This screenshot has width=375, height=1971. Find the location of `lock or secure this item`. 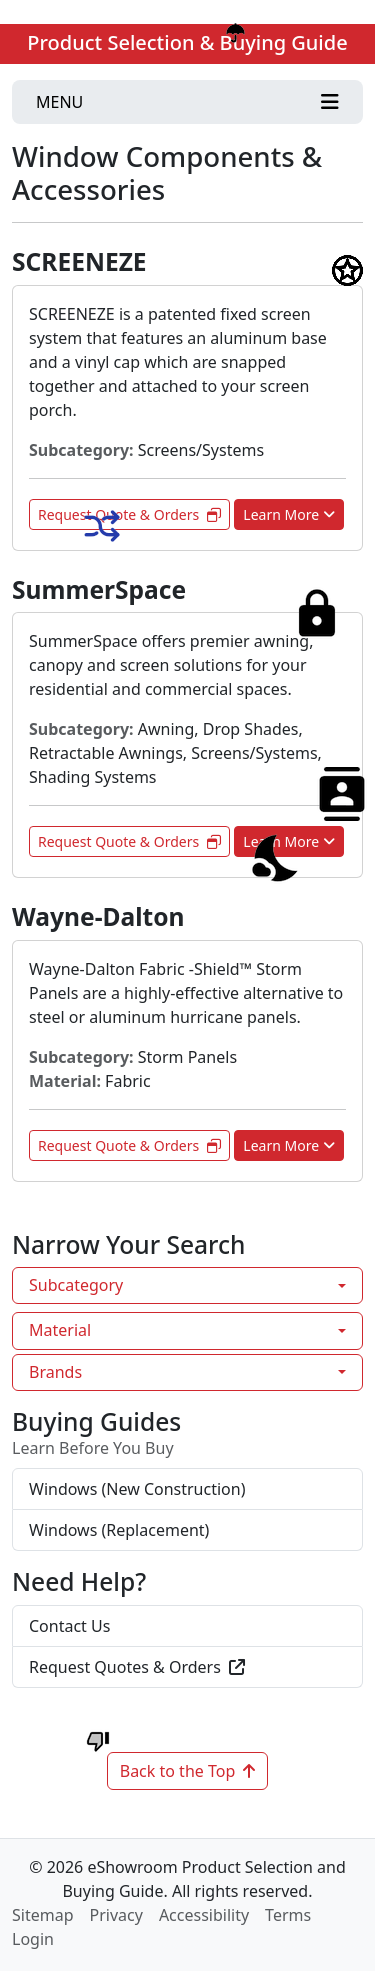

lock or secure this item is located at coordinates (317, 614).